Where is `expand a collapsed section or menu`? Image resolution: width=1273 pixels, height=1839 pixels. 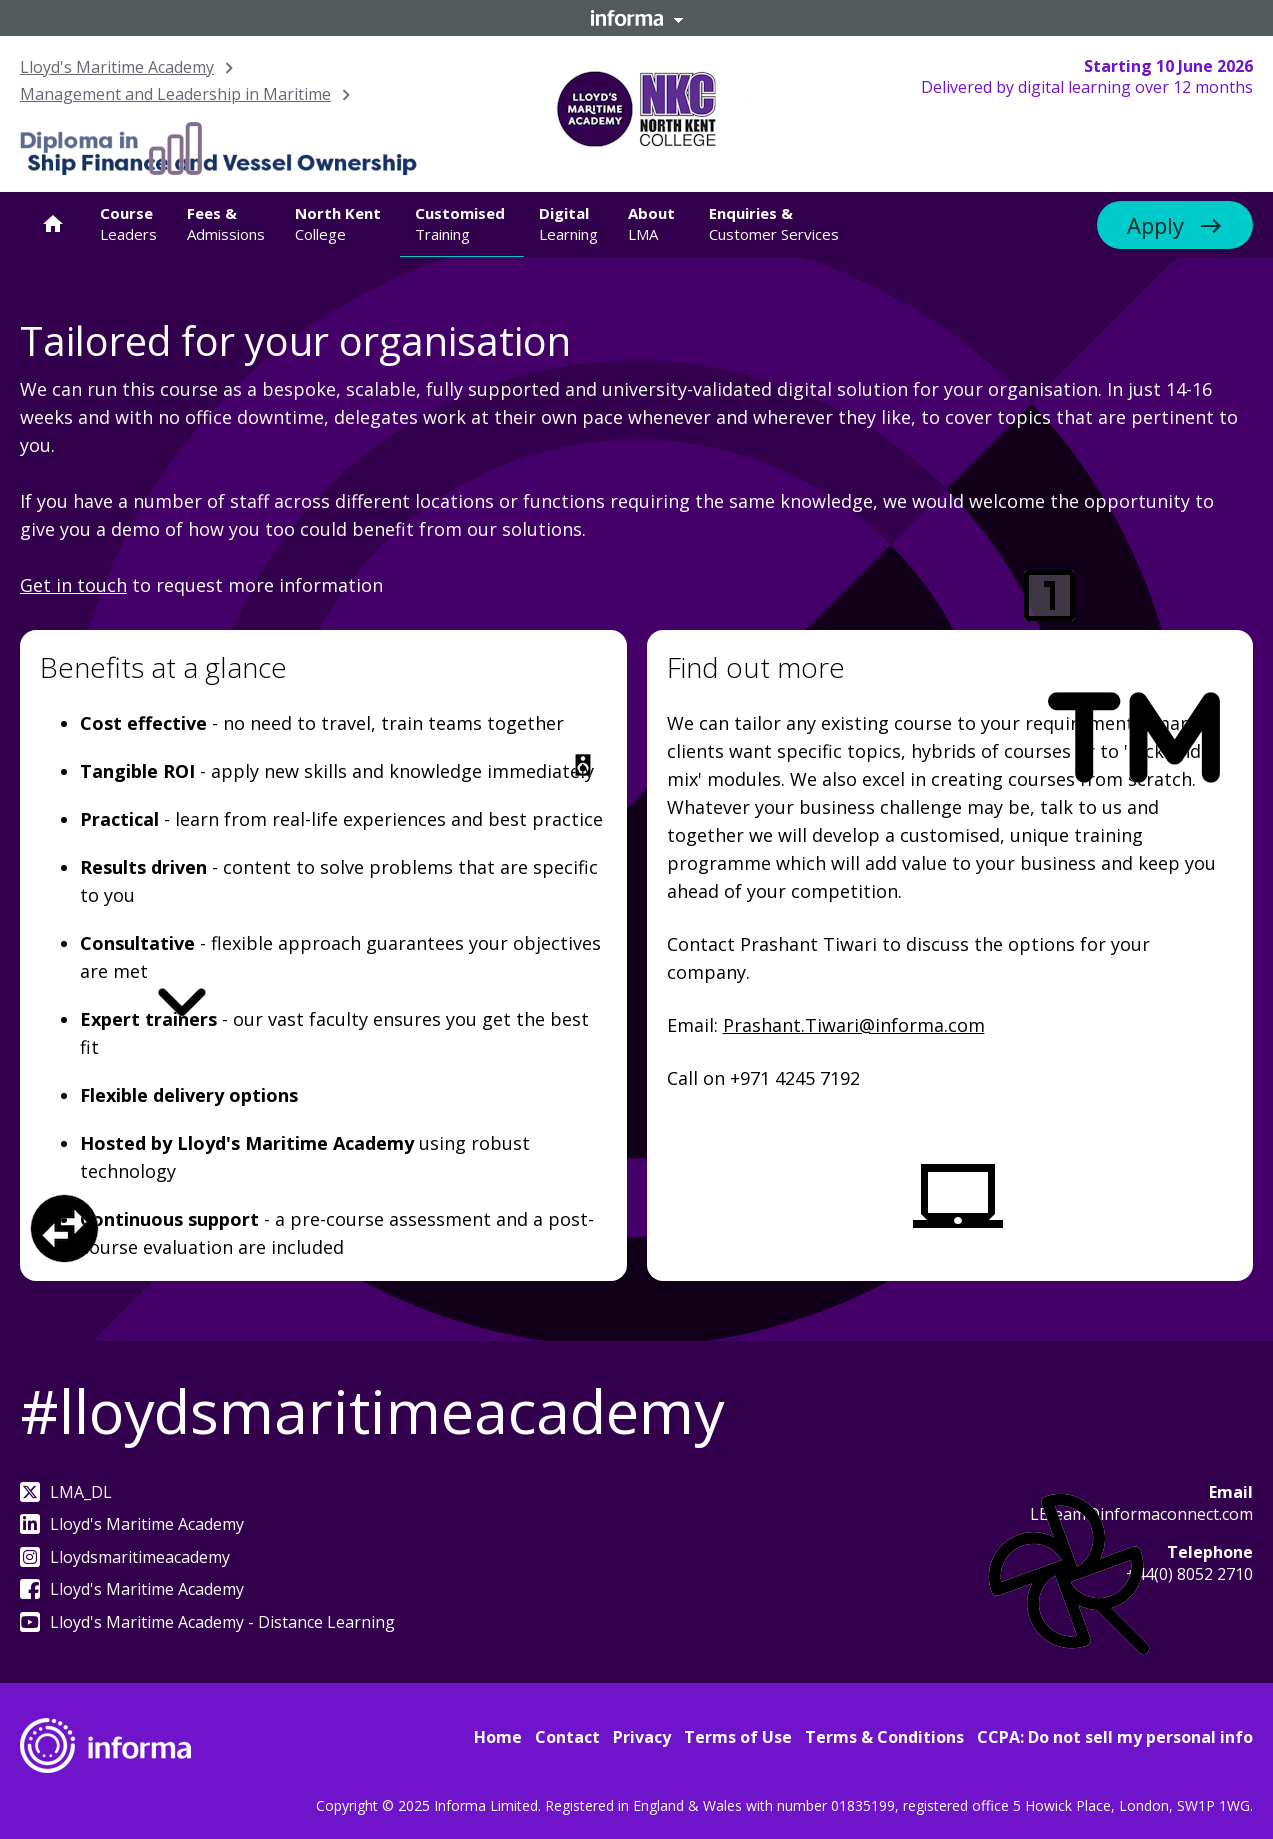
expand a collapsed section or menu is located at coordinates (182, 1001).